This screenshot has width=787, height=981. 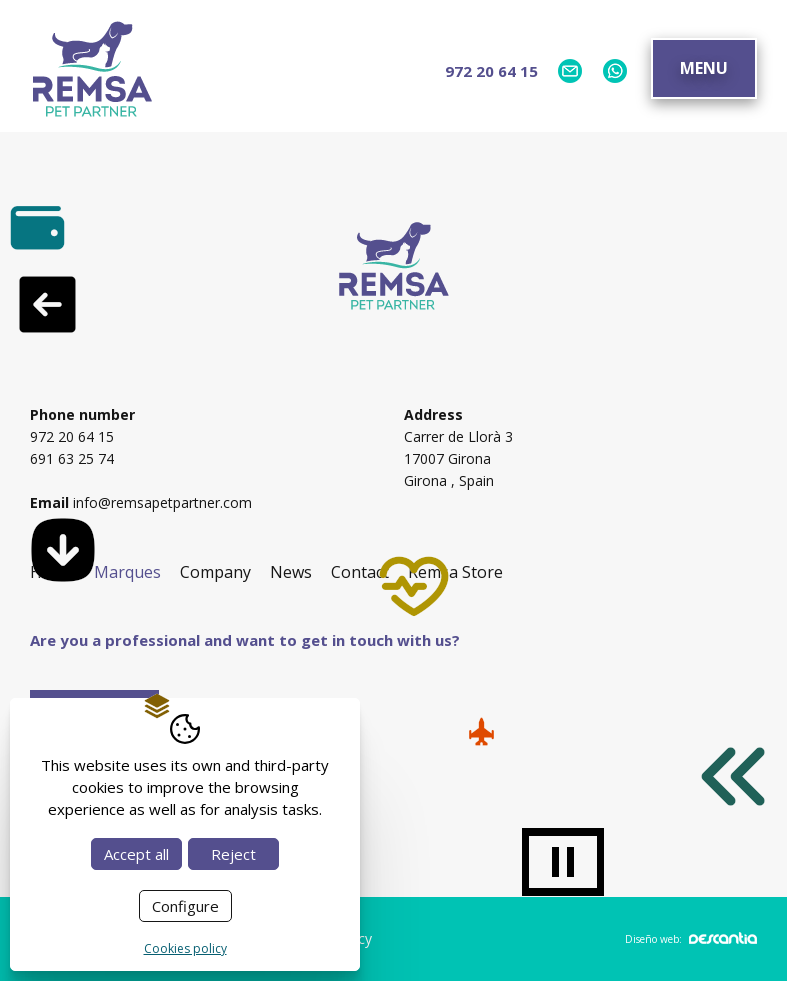 I want to click on go back to the previous screen, so click(x=47, y=304).